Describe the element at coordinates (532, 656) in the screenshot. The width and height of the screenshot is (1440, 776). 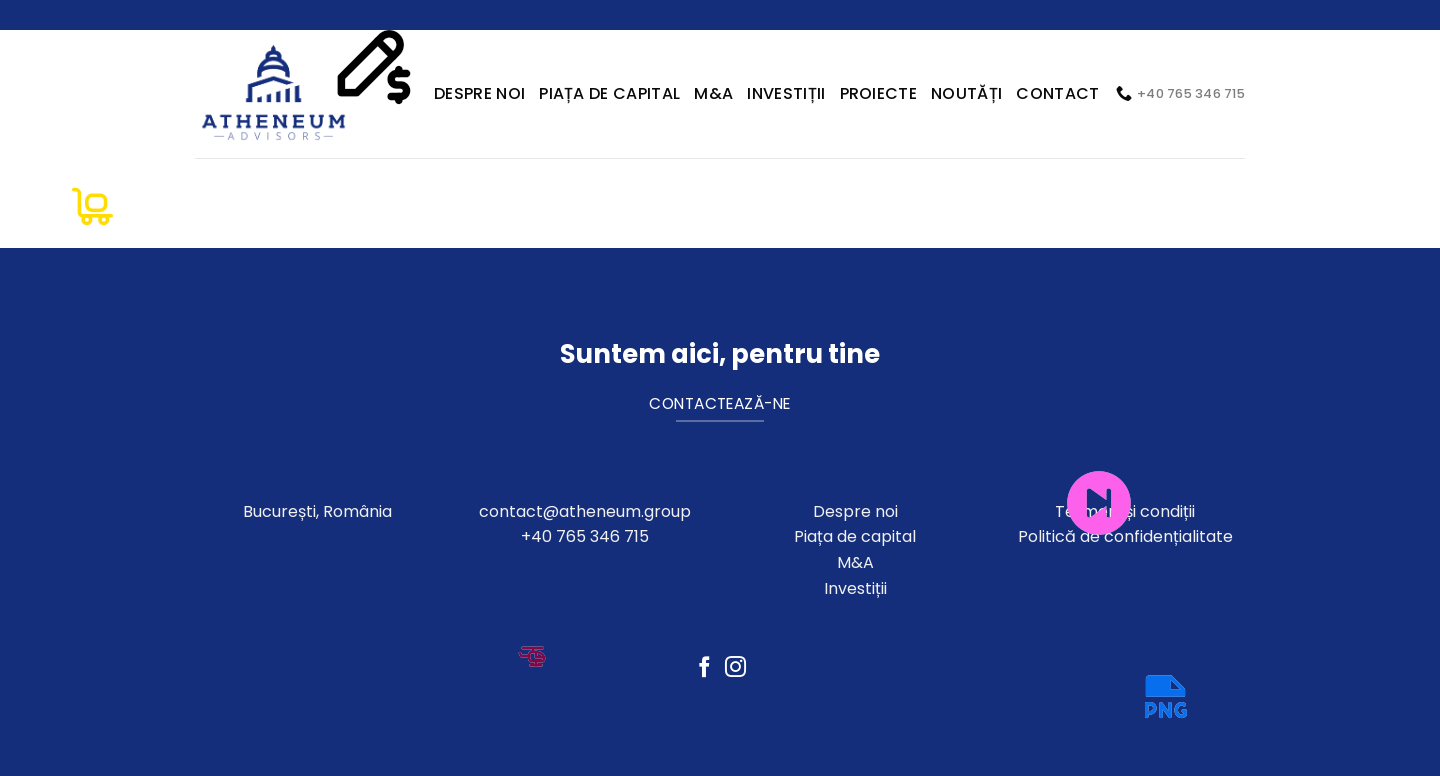
I see `access helicopter or aerial transport options` at that location.